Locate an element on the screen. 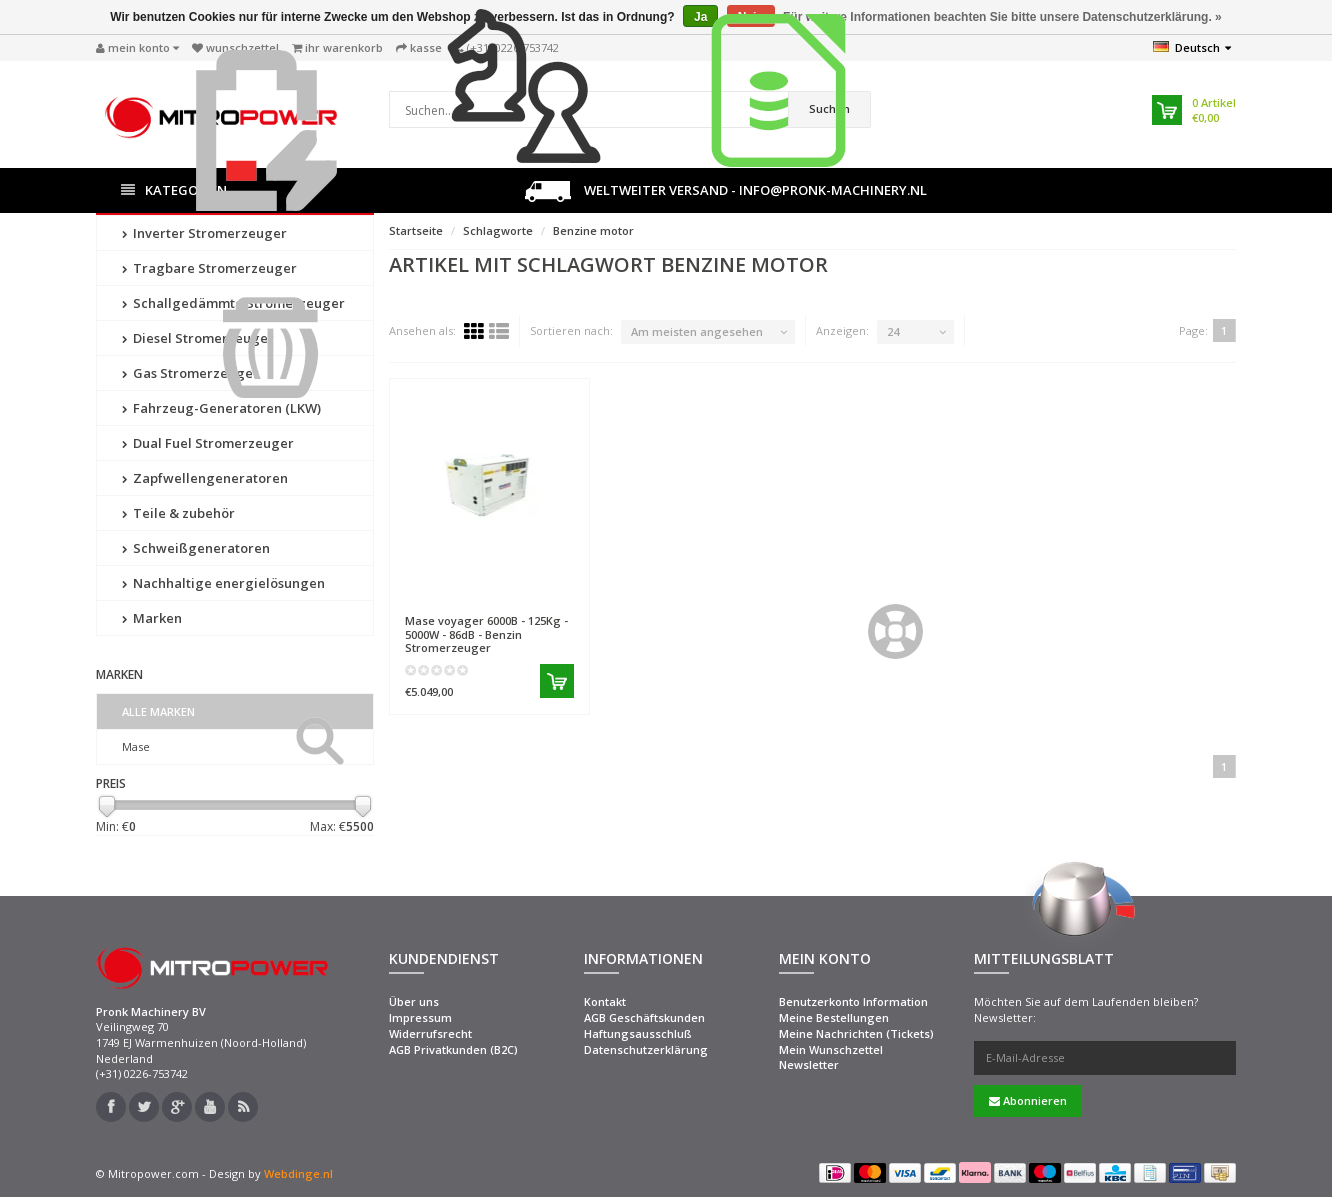  indicates low battery while charging is located at coordinates (256, 130).